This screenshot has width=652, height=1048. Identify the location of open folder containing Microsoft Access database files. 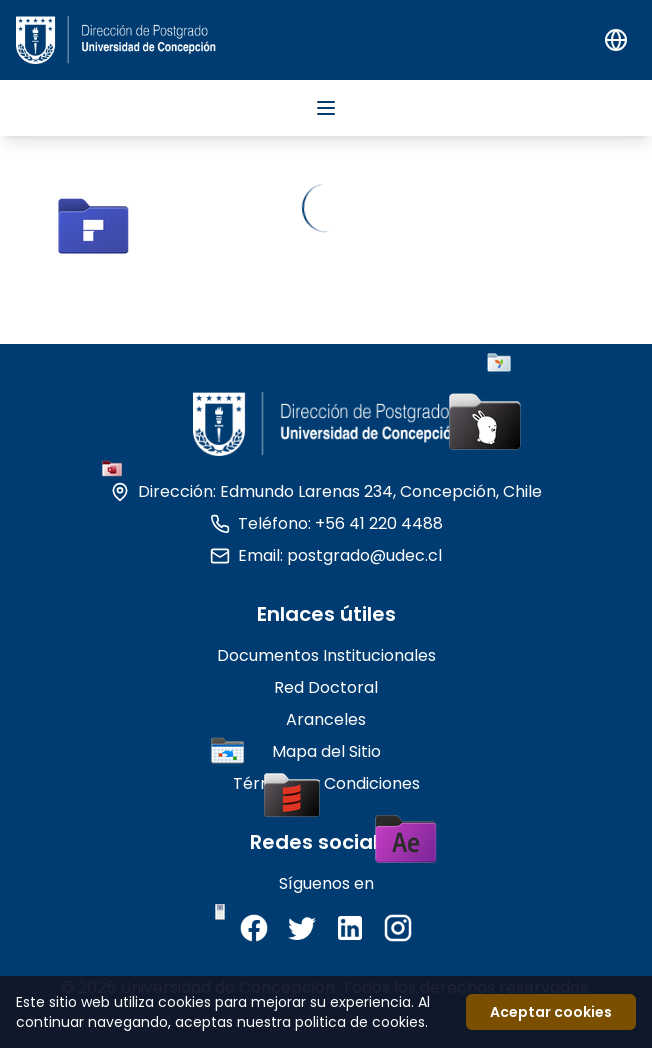
(112, 469).